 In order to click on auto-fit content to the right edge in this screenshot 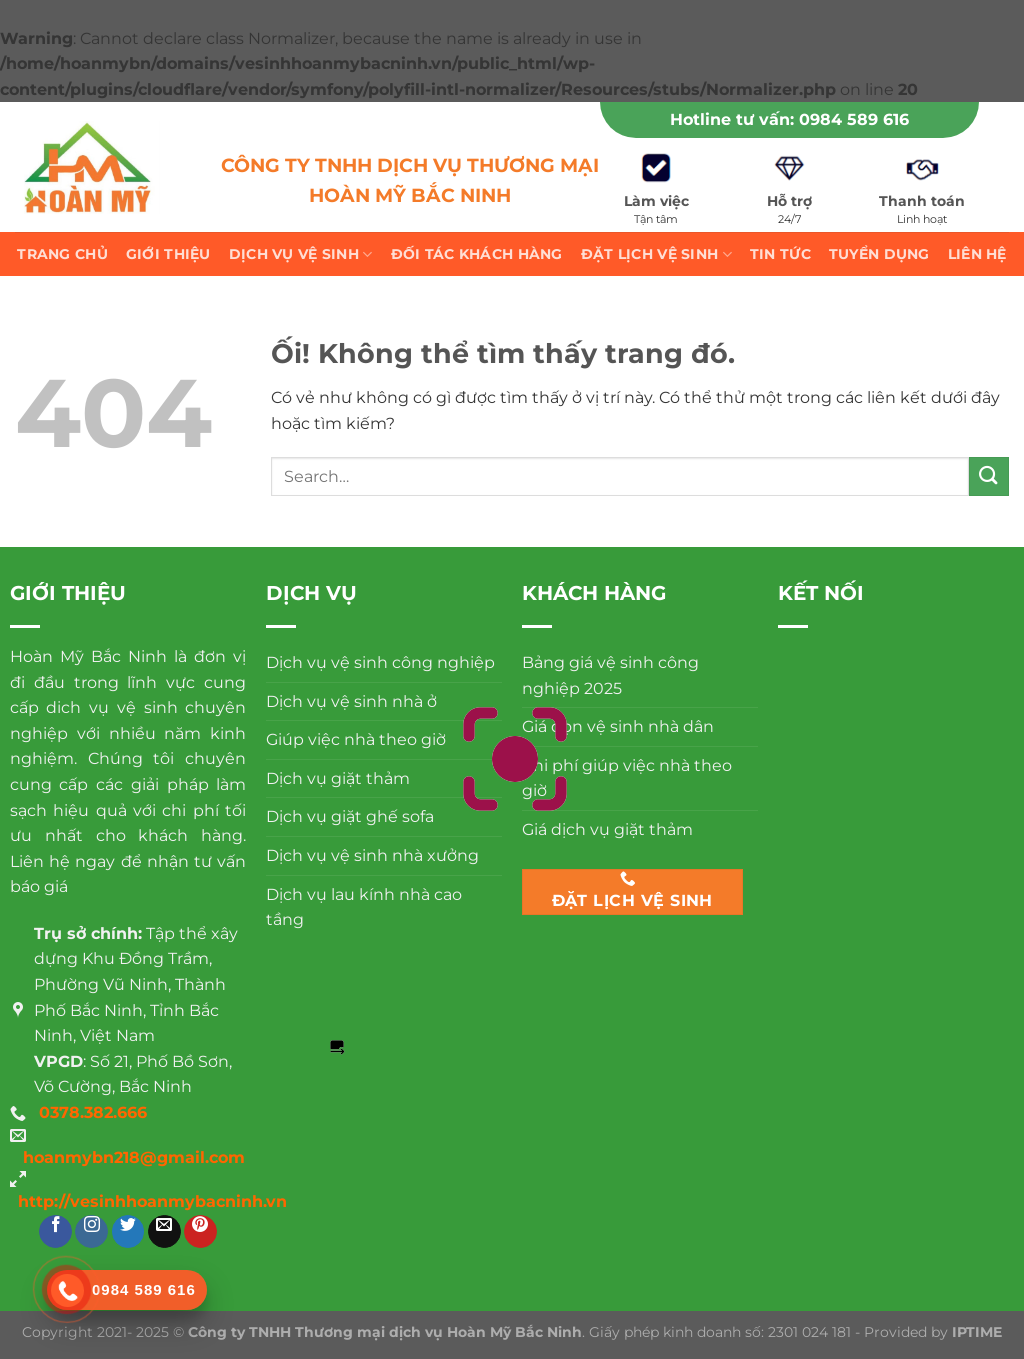, I will do `click(337, 1047)`.